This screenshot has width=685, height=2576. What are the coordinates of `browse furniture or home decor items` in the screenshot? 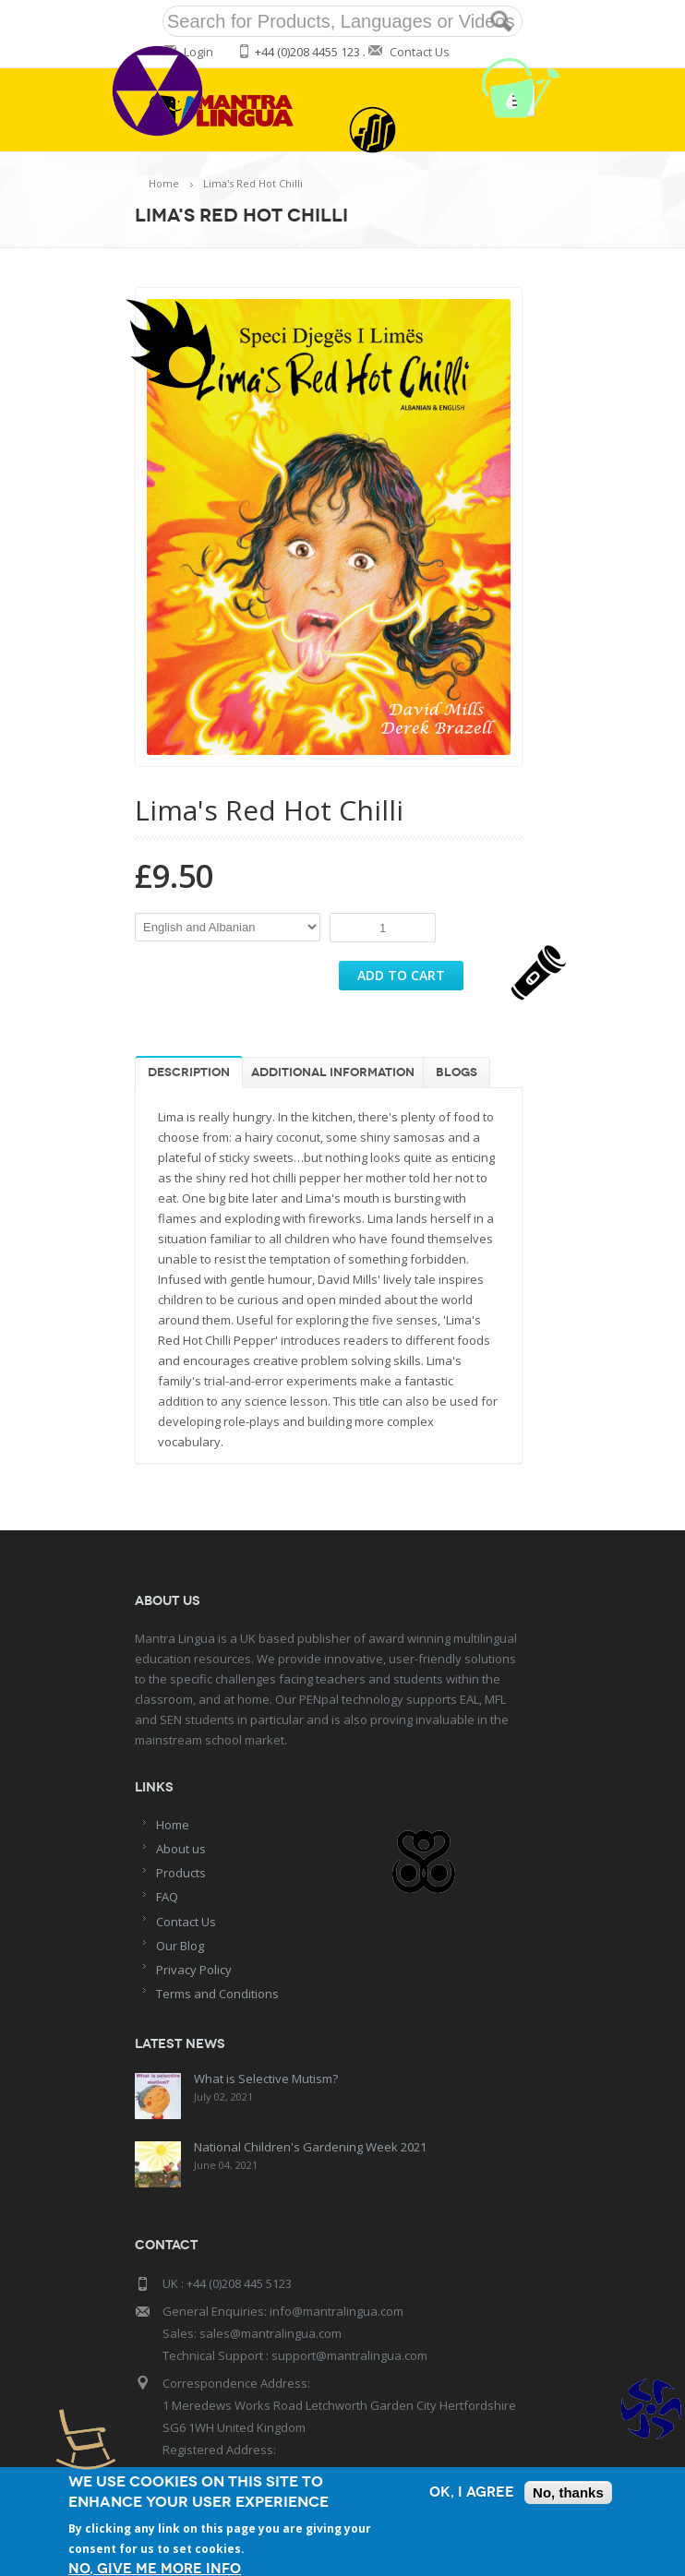 It's located at (86, 2439).